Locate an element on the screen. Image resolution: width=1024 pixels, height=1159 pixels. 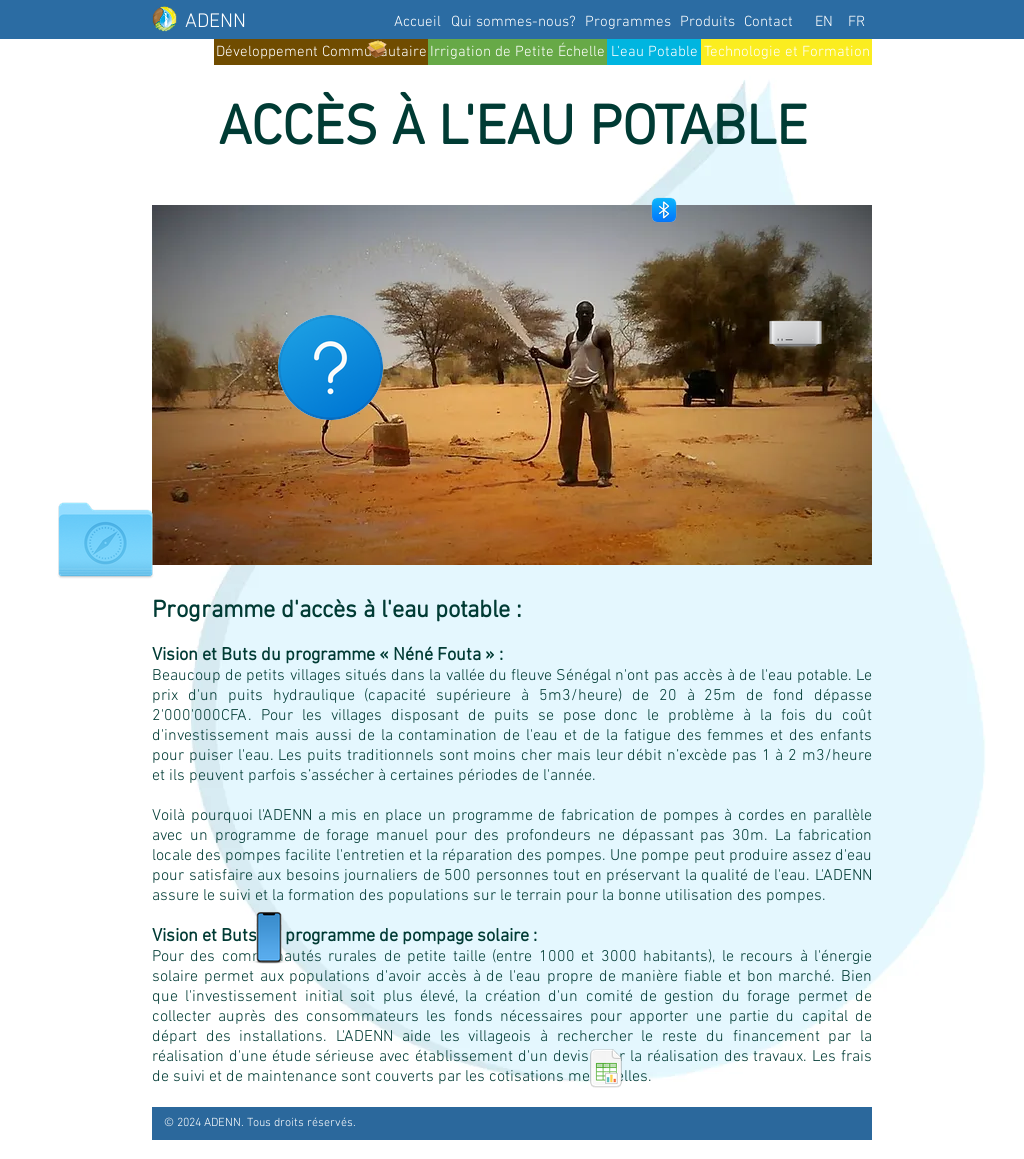
spreadsheet file type indicator is located at coordinates (606, 1068).